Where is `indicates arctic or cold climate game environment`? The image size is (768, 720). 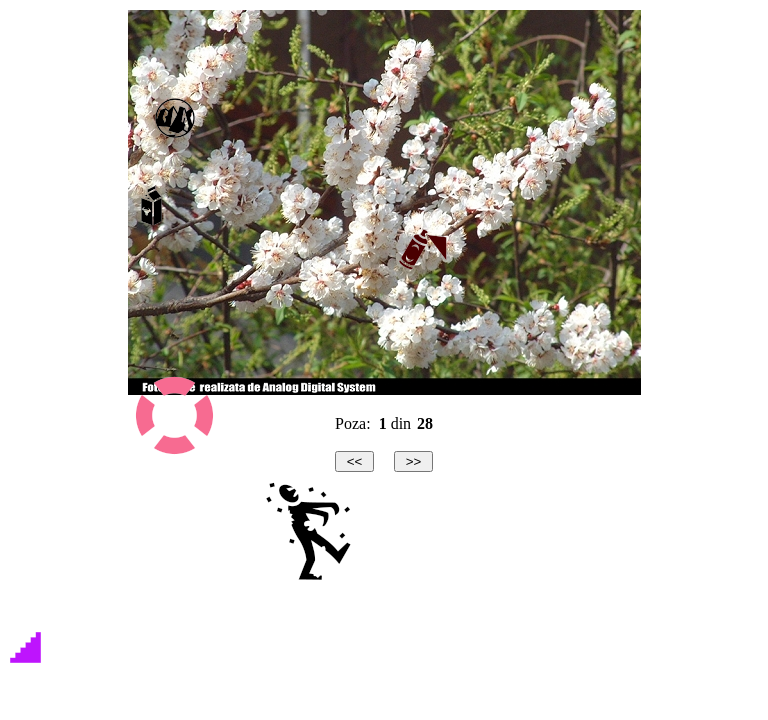
indicates arctic or cold climate game environment is located at coordinates (175, 118).